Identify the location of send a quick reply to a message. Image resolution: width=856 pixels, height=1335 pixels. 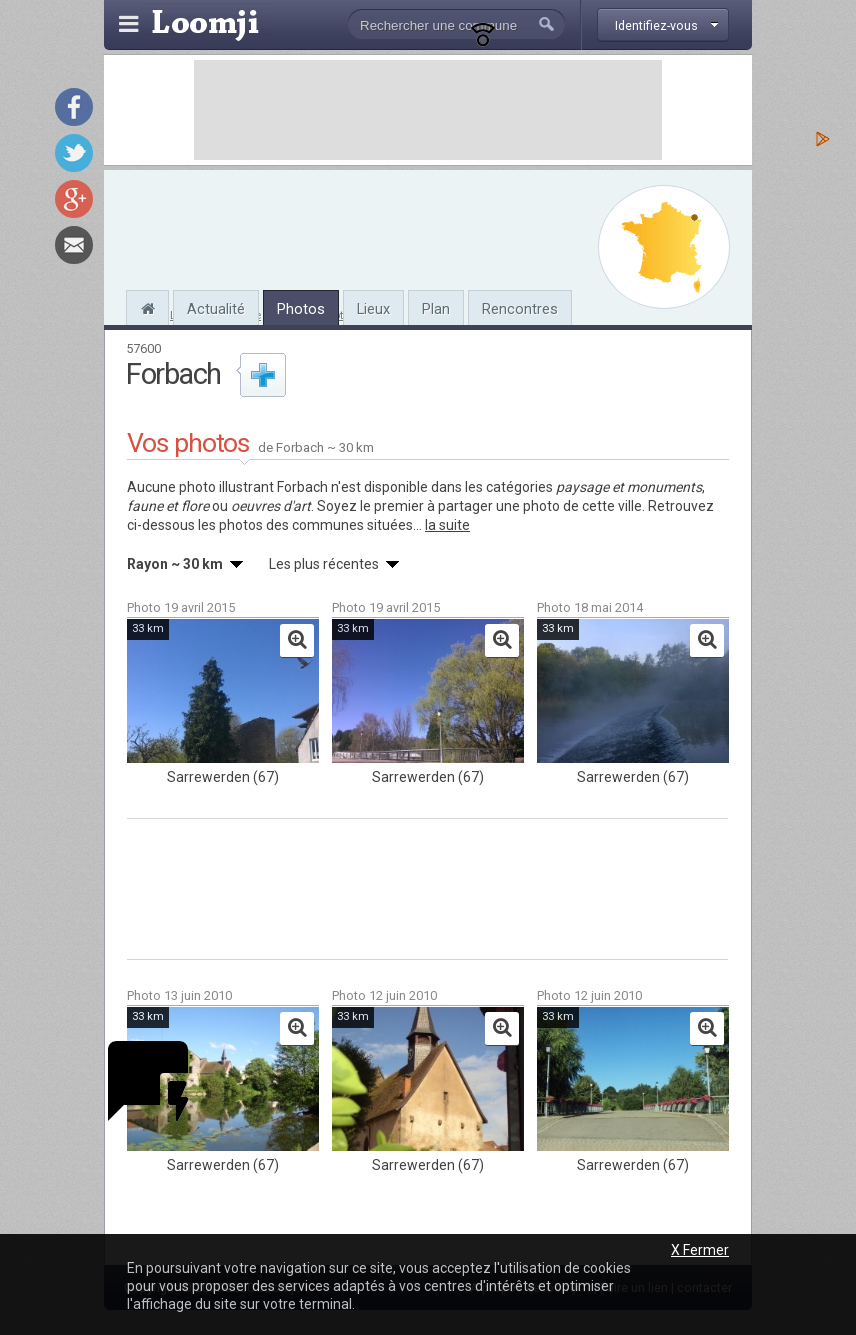
(148, 1081).